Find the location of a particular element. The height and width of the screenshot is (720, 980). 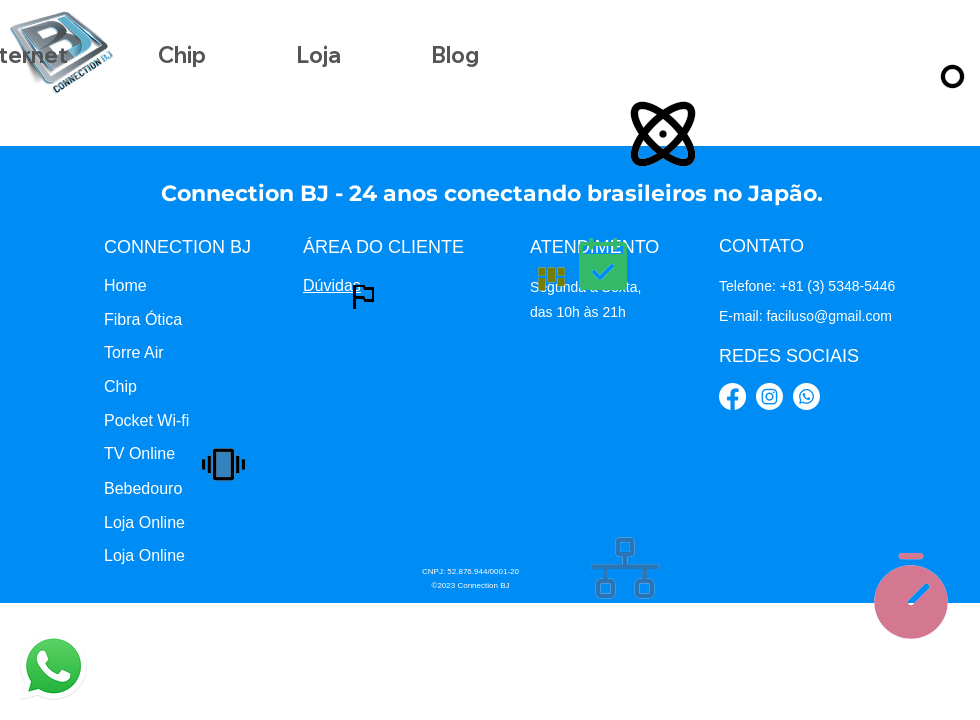

flag or report content is located at coordinates (363, 296).